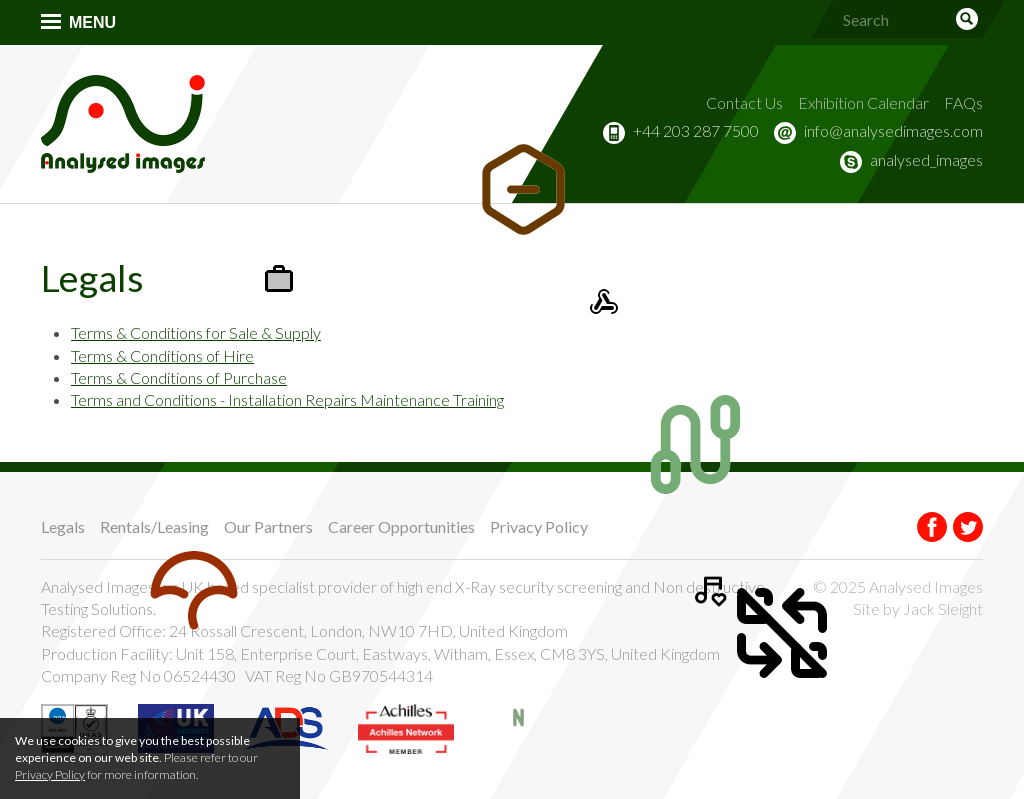 This screenshot has height=799, width=1024. I want to click on indicates an item starting with the letter n, so click(518, 717).